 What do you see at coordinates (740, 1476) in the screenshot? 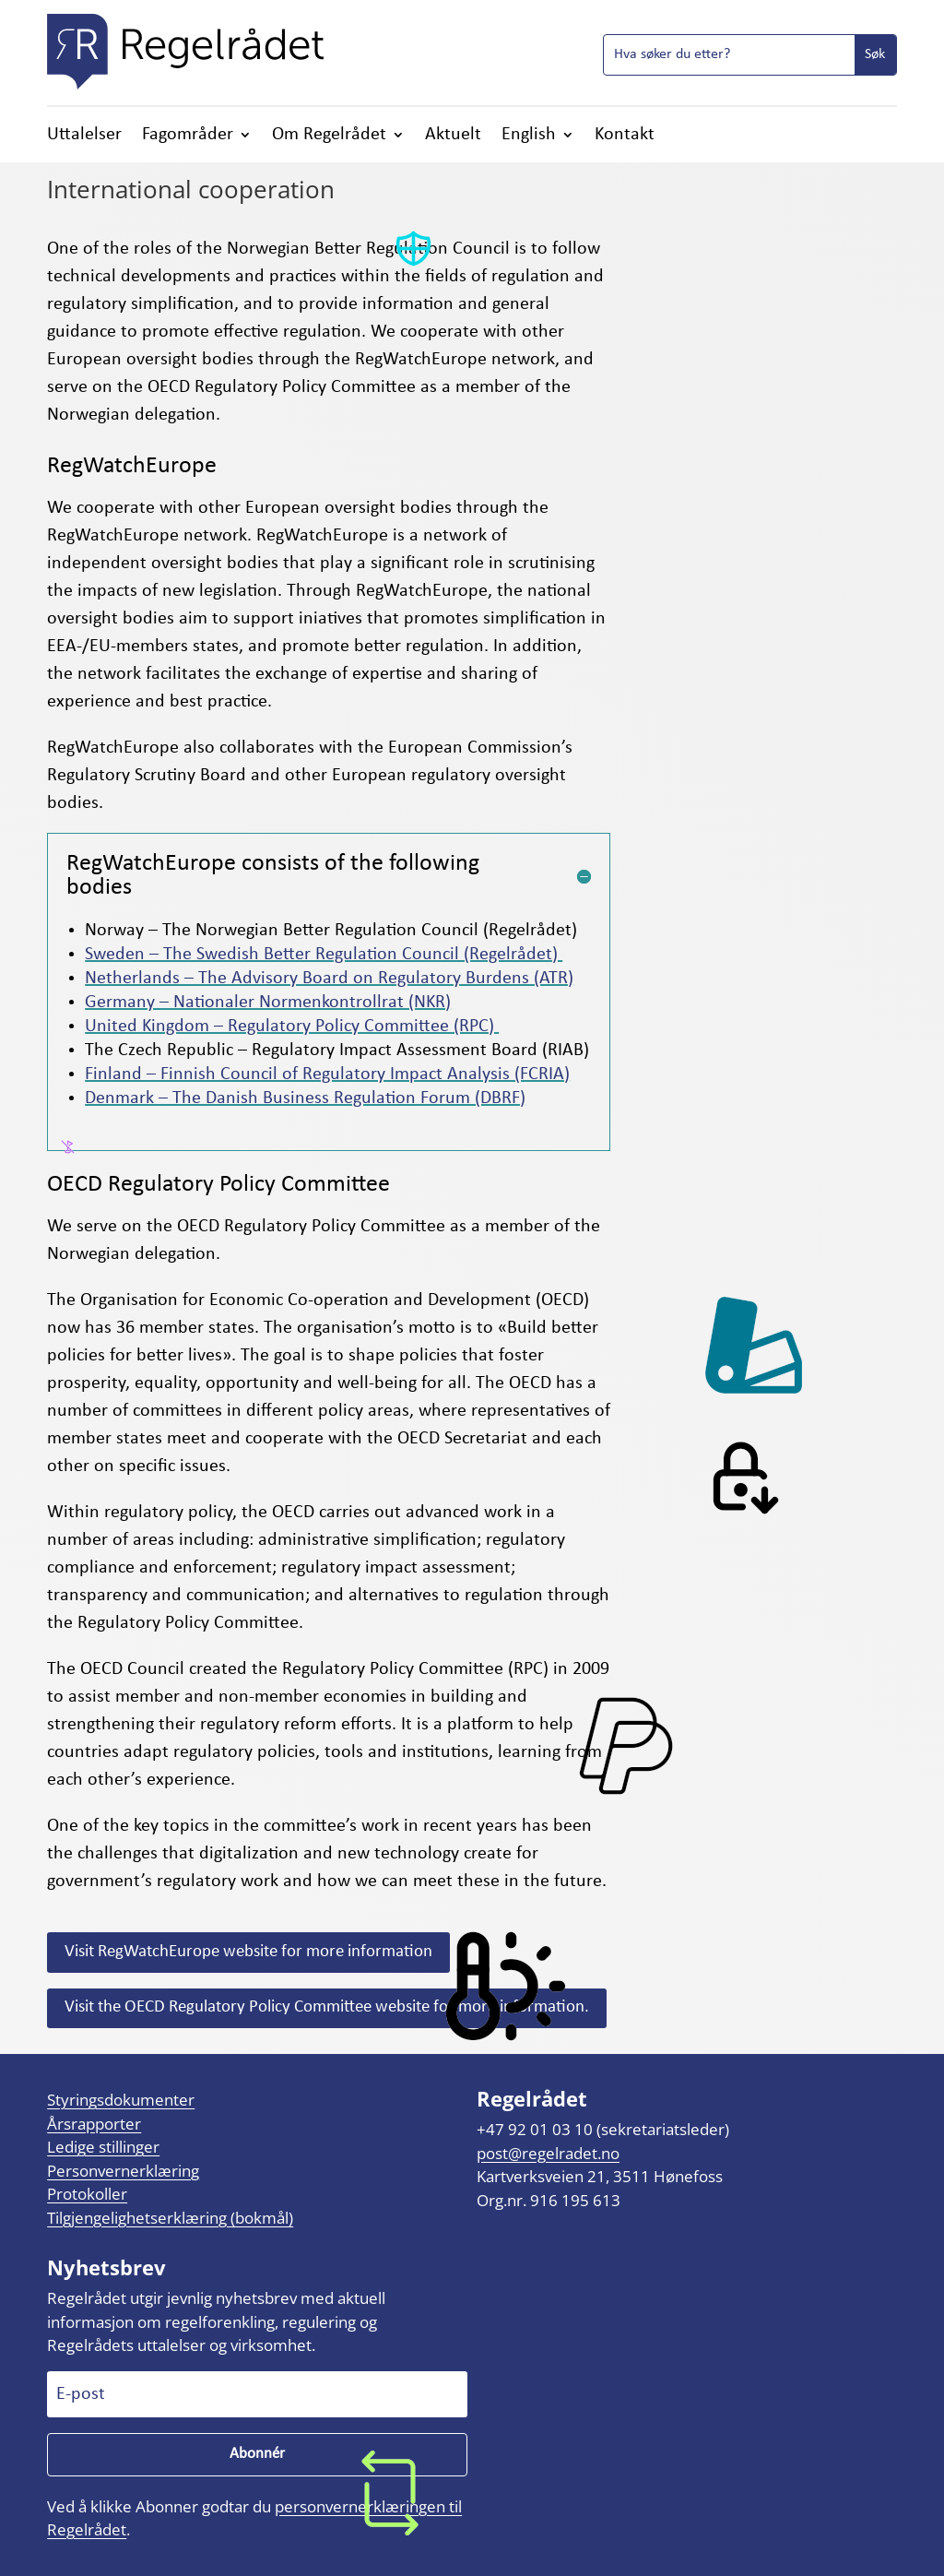
I see `download secure or encrypted content` at bounding box center [740, 1476].